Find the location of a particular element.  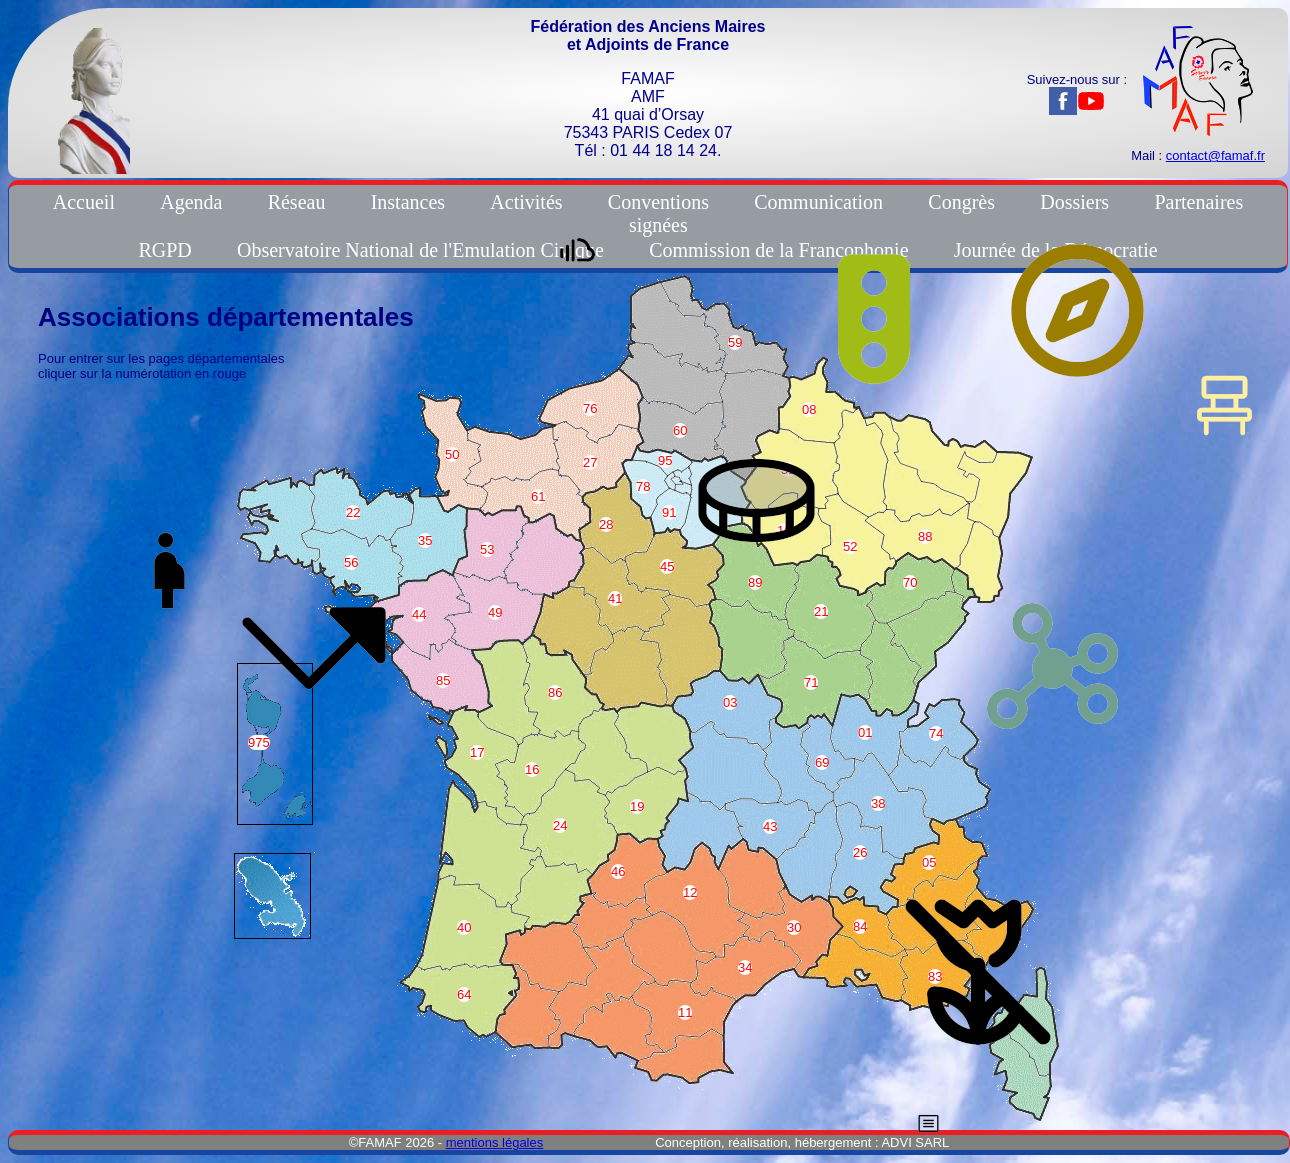

open soundcloud app is located at coordinates (577, 251).